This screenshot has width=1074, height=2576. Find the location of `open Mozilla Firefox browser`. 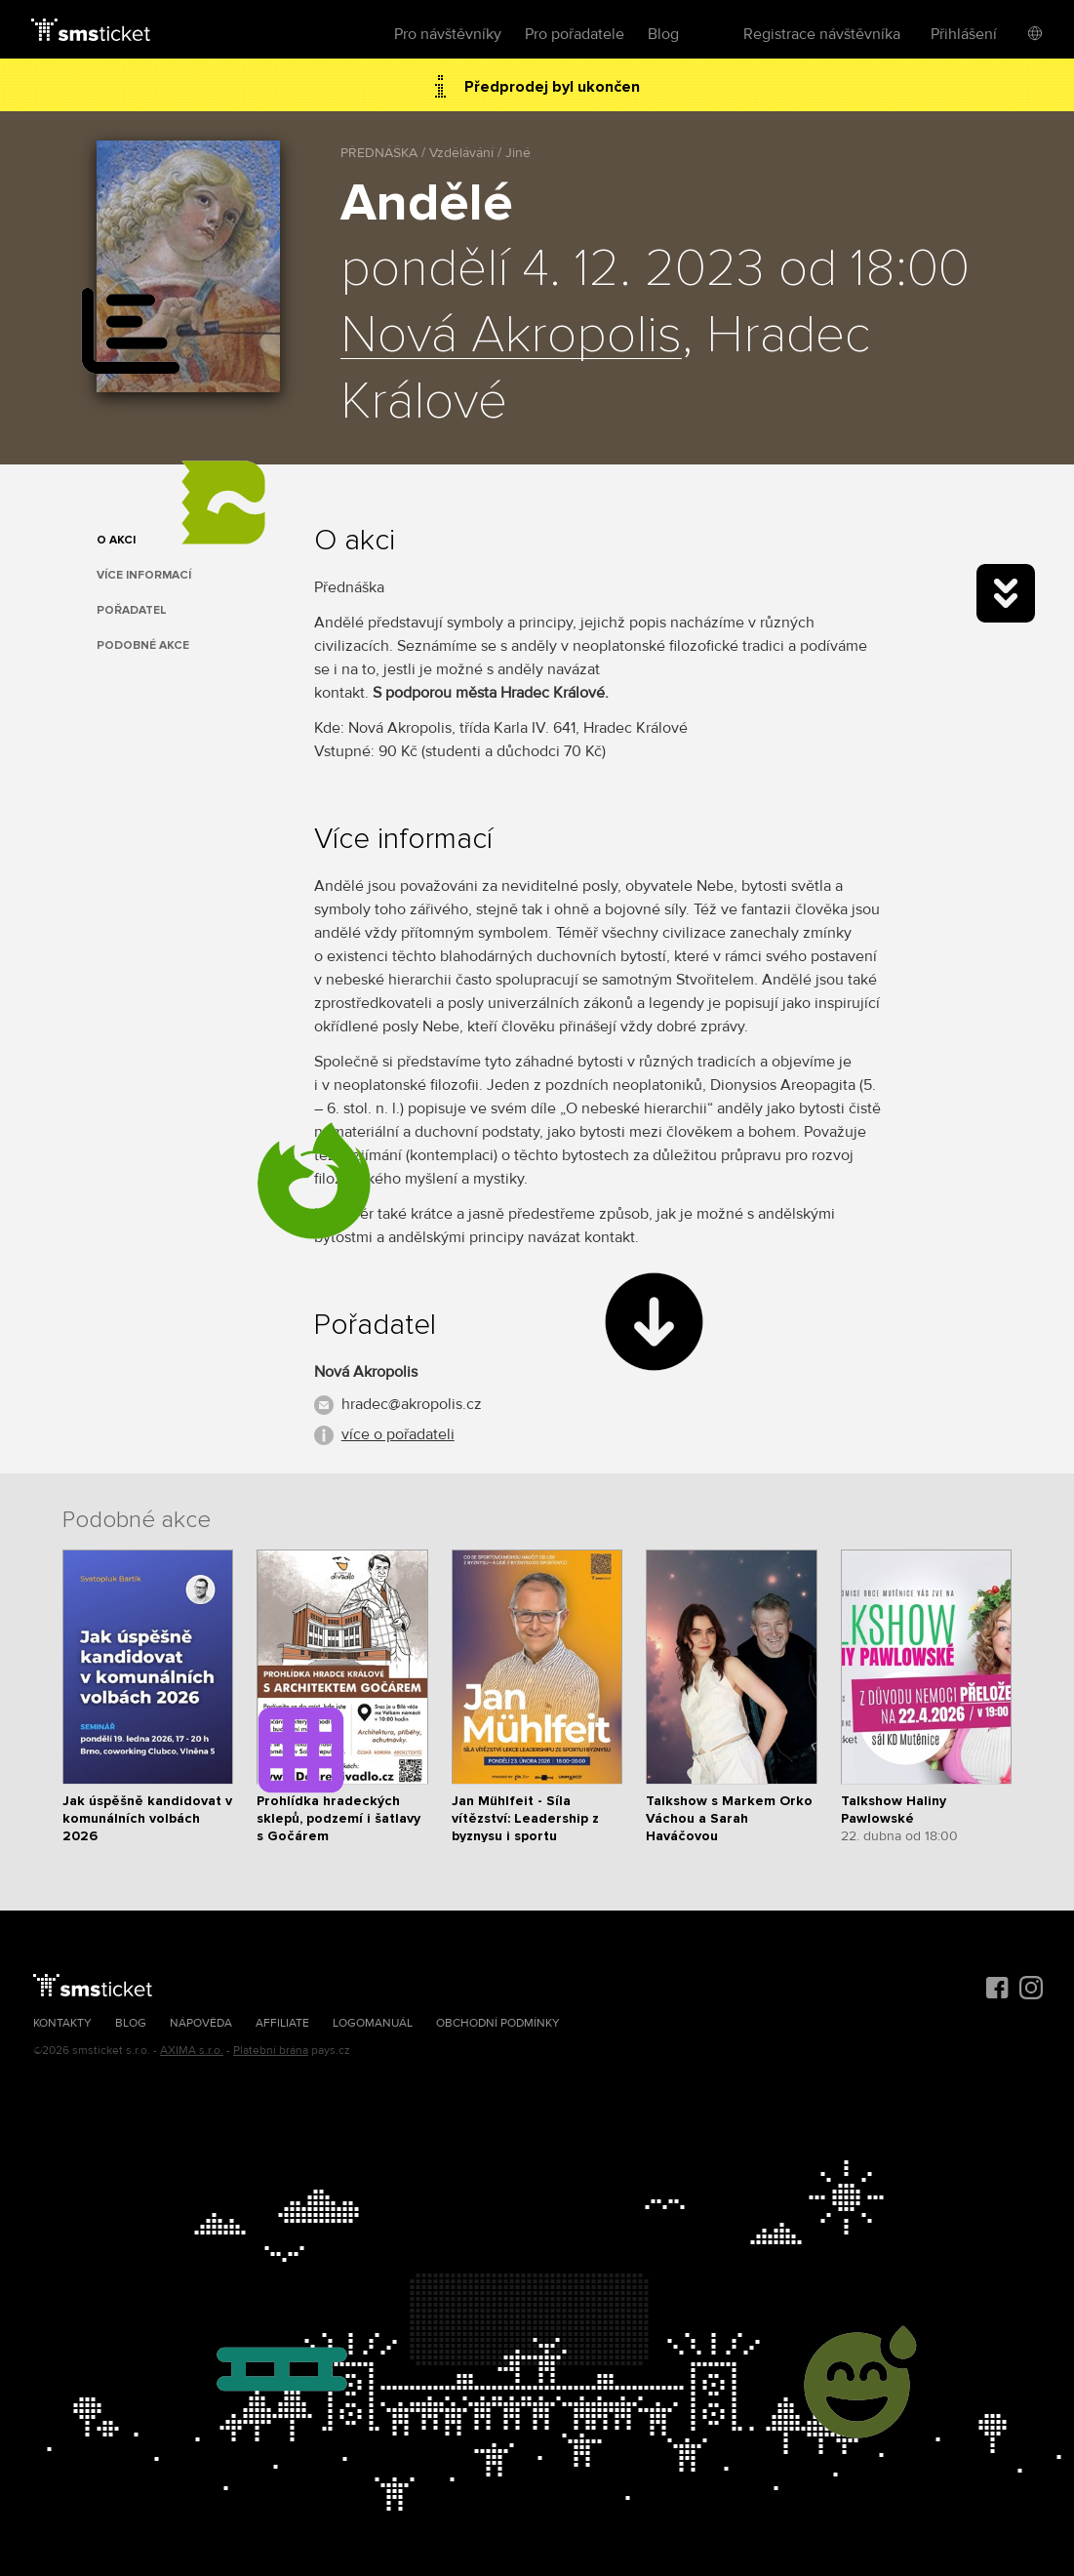

open Mozilla Firefox browser is located at coordinates (314, 1181).